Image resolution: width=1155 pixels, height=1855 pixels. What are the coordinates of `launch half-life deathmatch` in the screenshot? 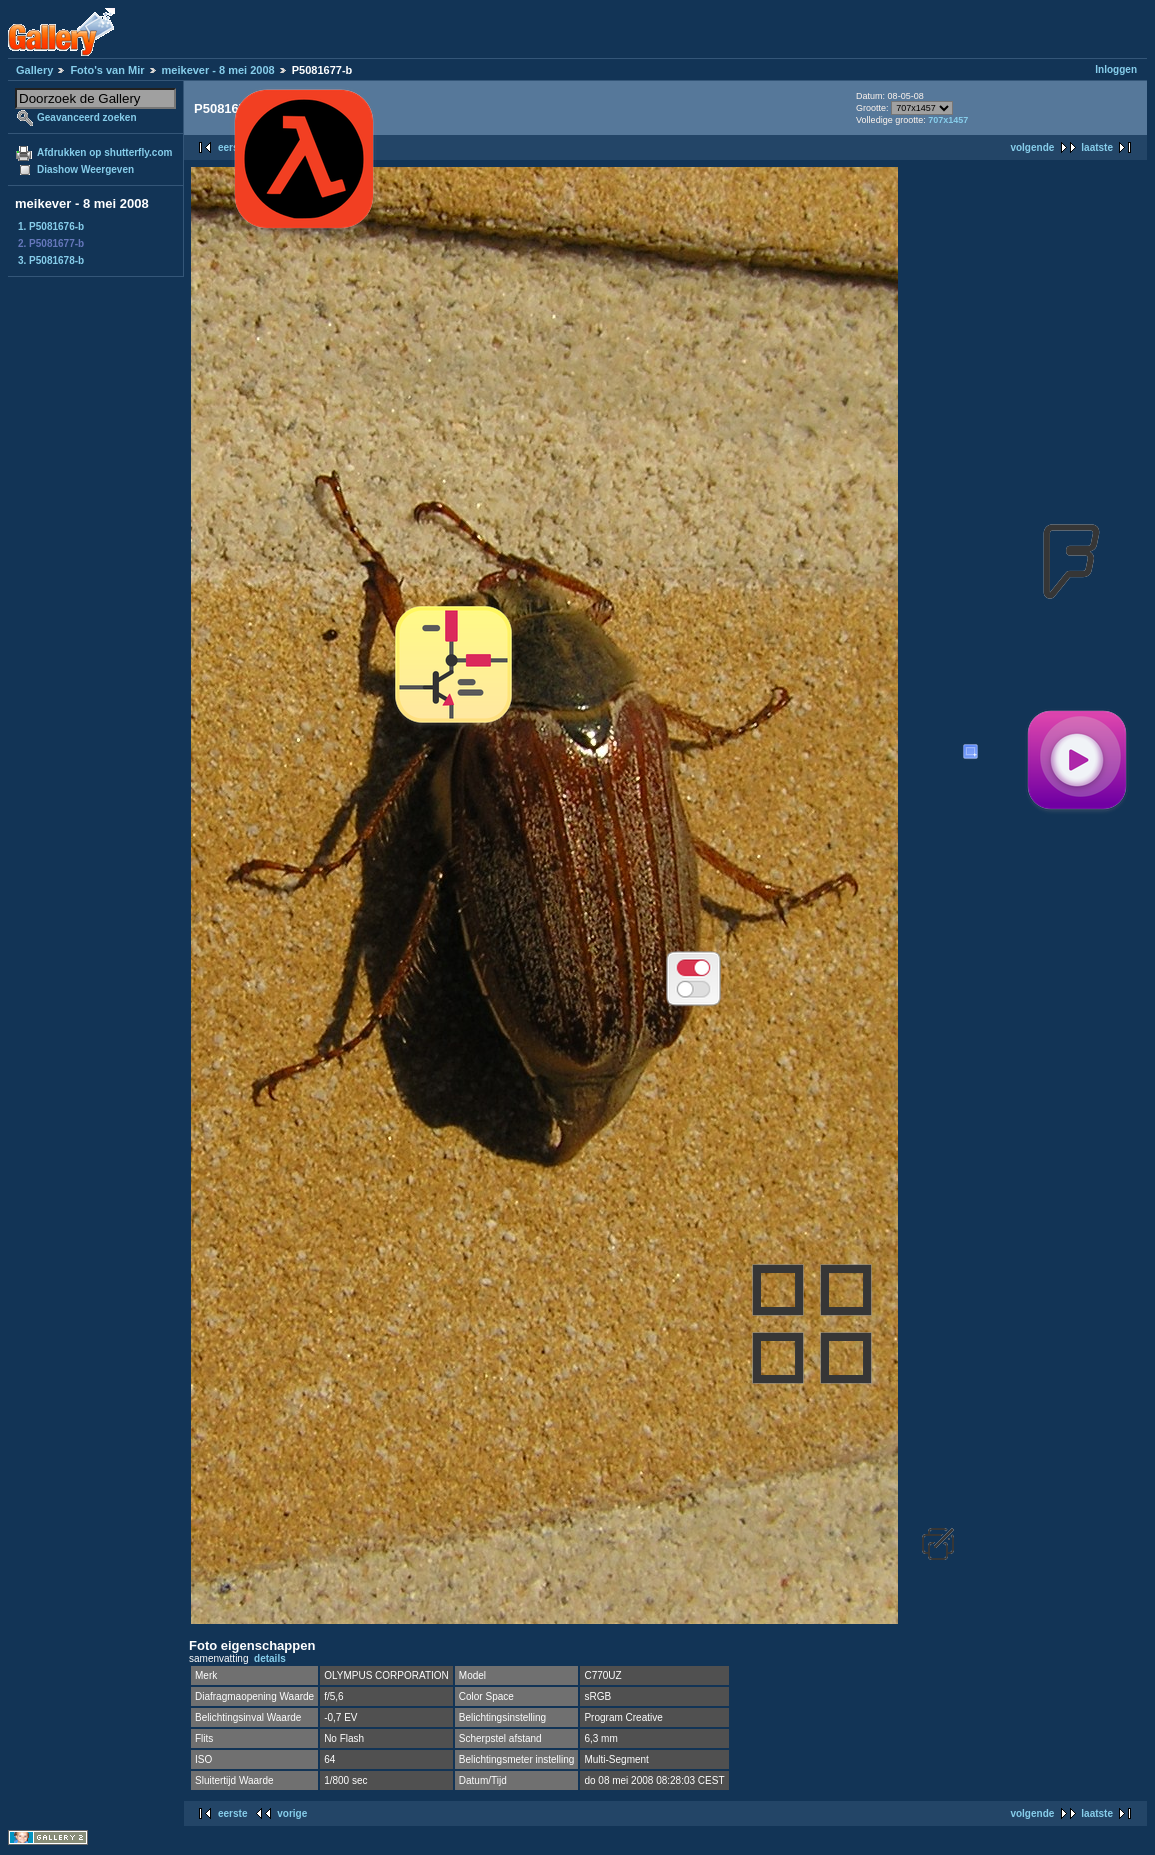 It's located at (304, 159).